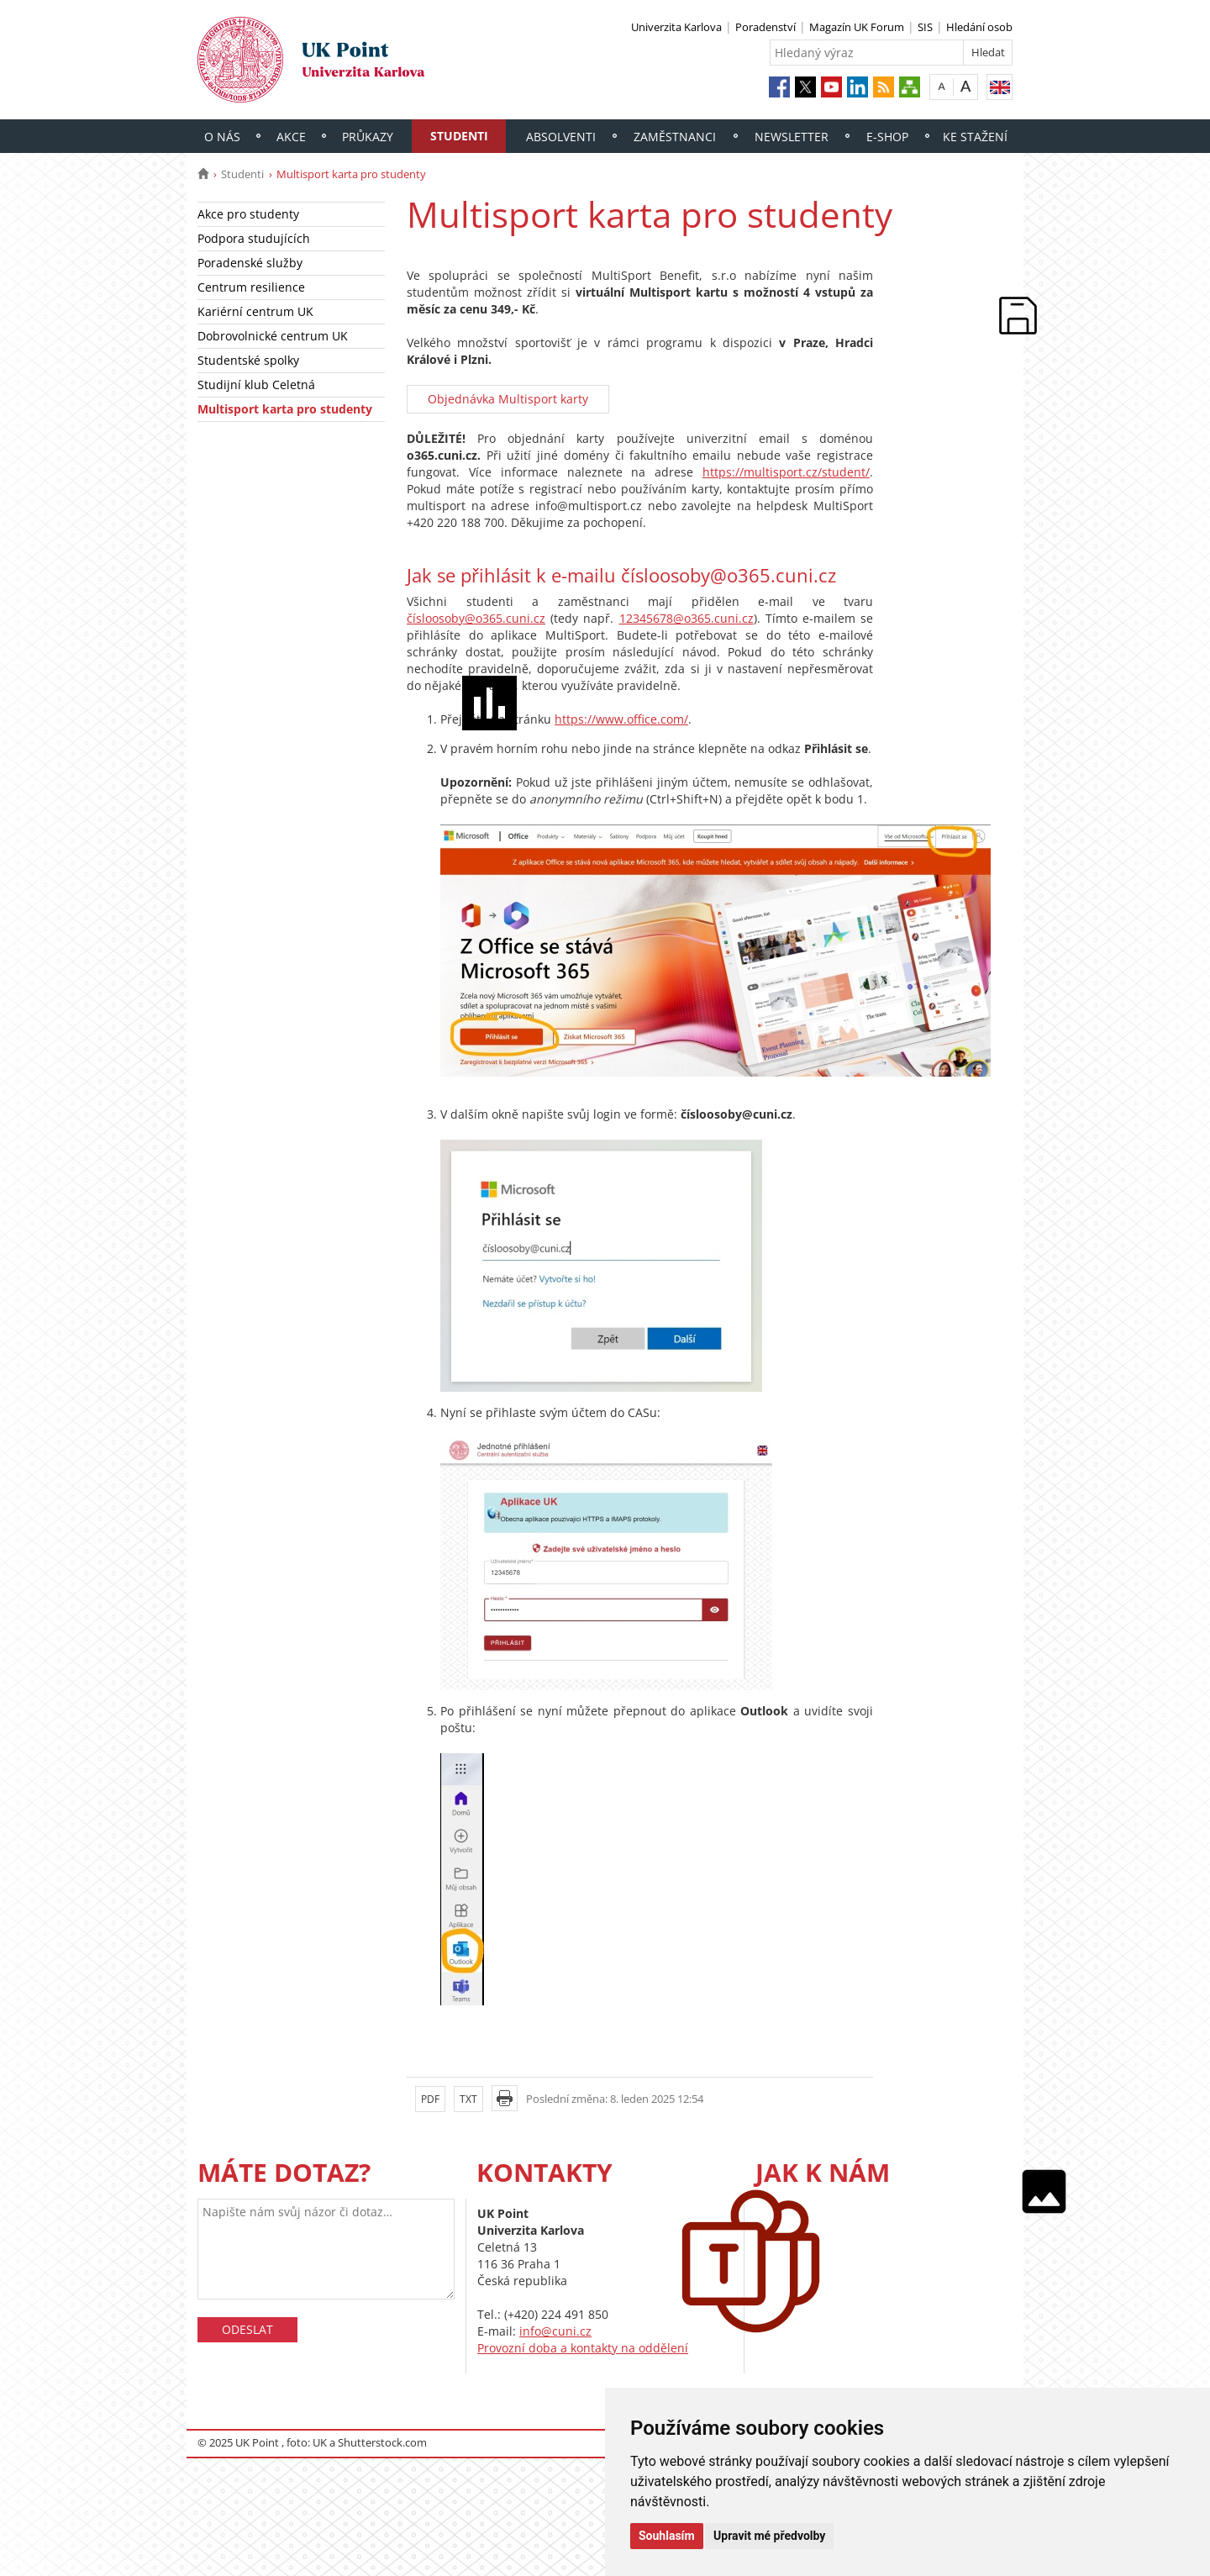 The image size is (1210, 2576). Describe the element at coordinates (750, 2263) in the screenshot. I see `open microsoft teams` at that location.